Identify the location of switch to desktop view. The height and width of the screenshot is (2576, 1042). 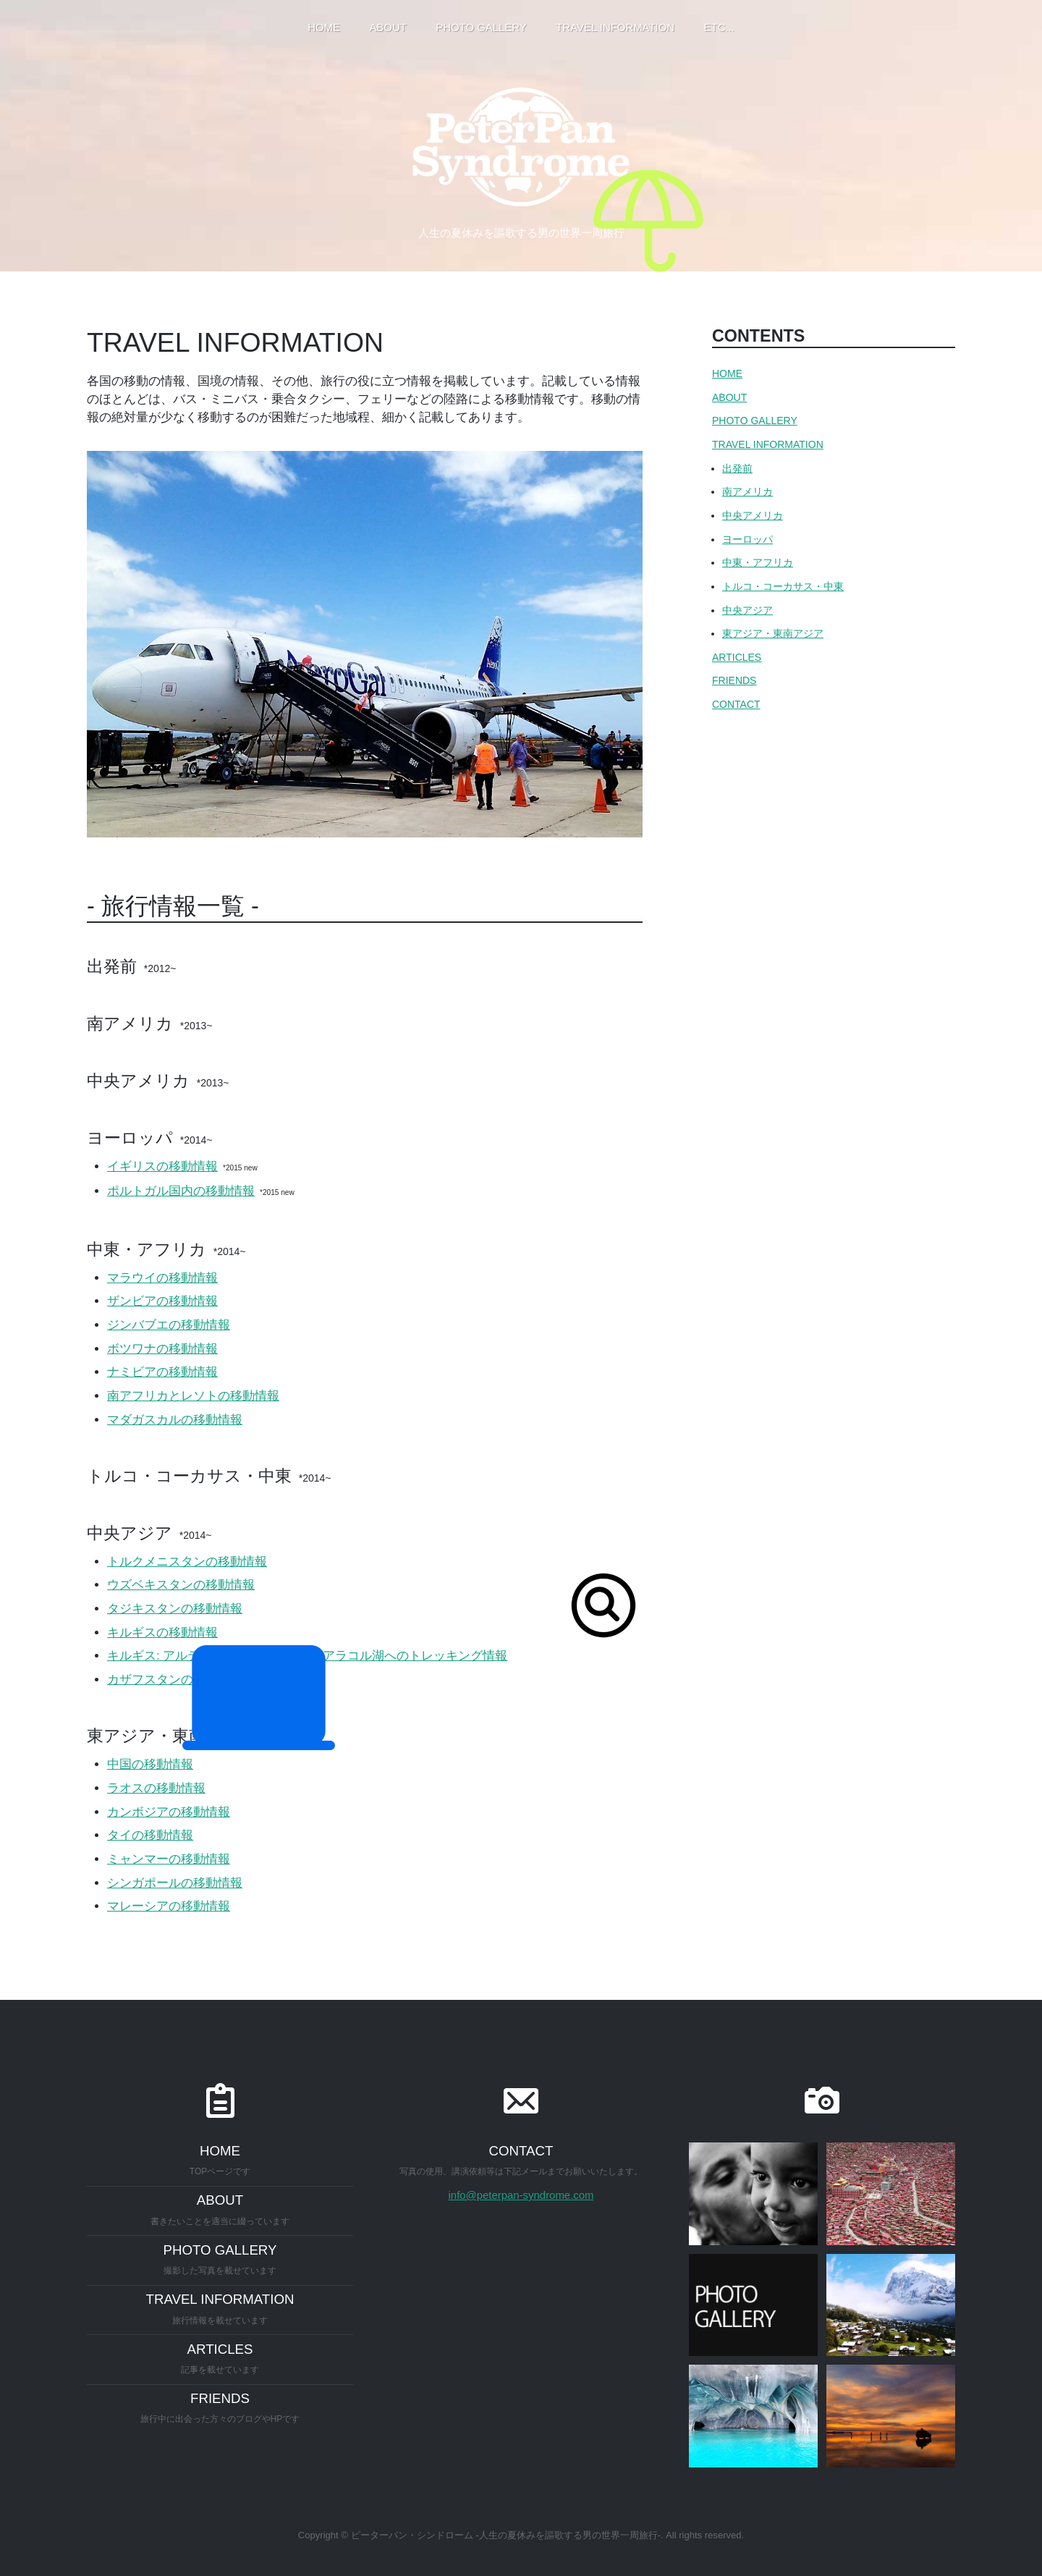
(258, 1697).